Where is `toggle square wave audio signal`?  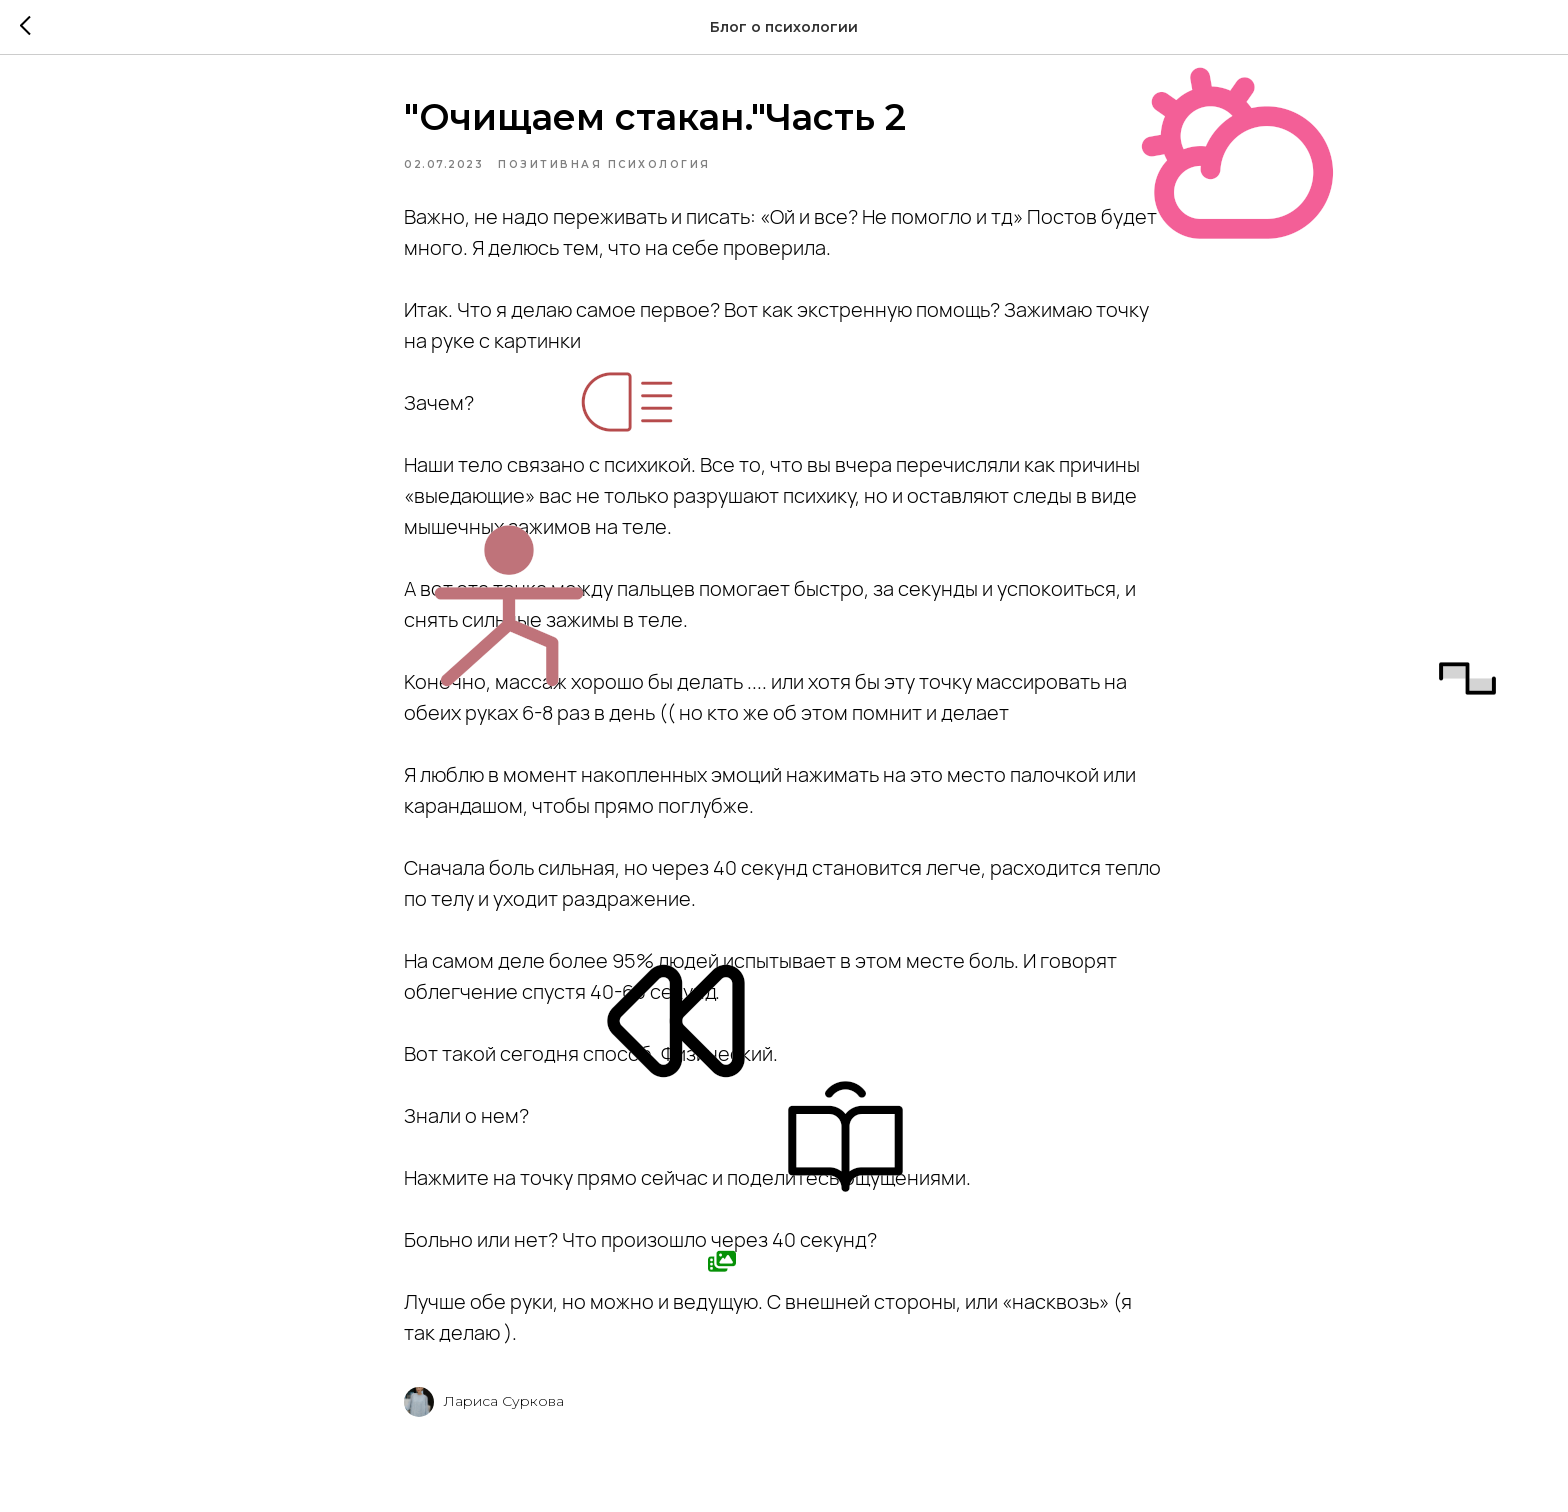 toggle square wave audio signal is located at coordinates (1467, 678).